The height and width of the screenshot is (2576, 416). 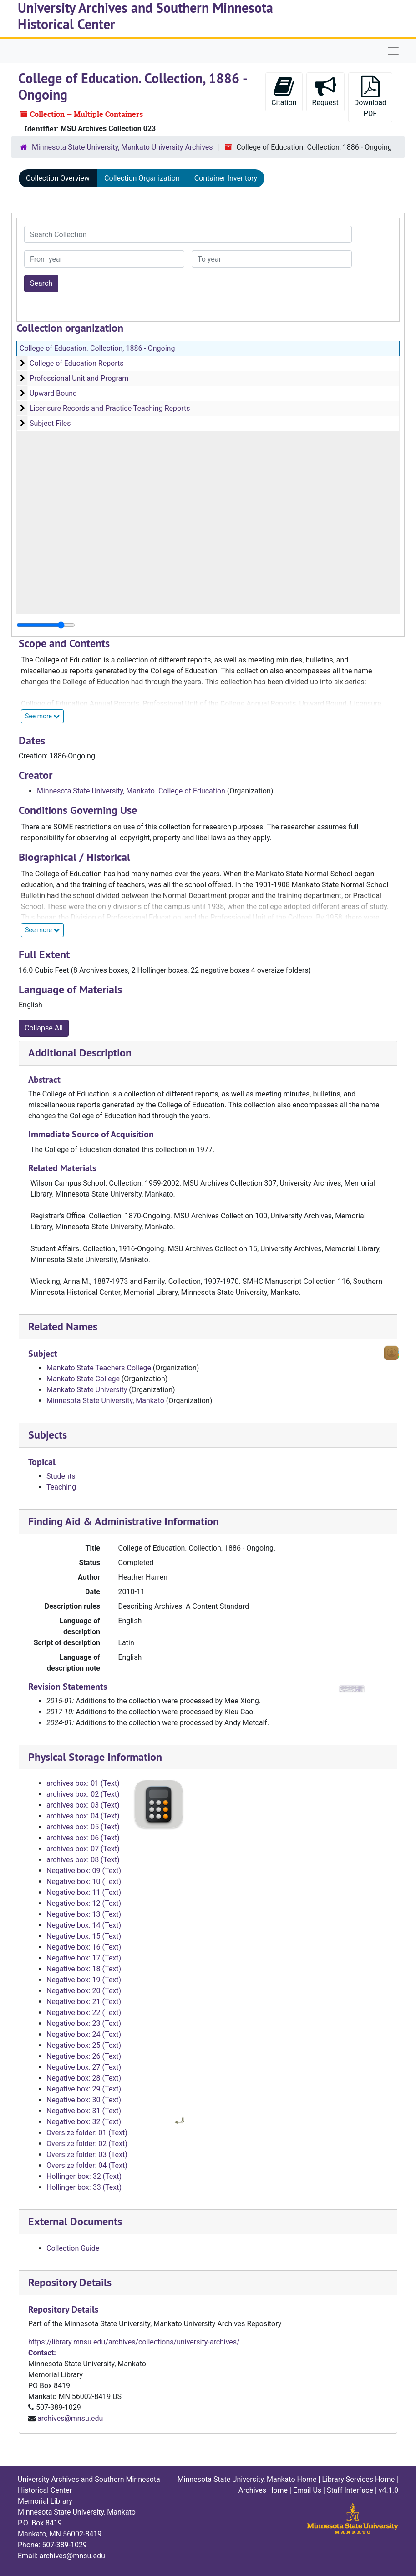 I want to click on access contacts or address book, so click(x=391, y=1353).